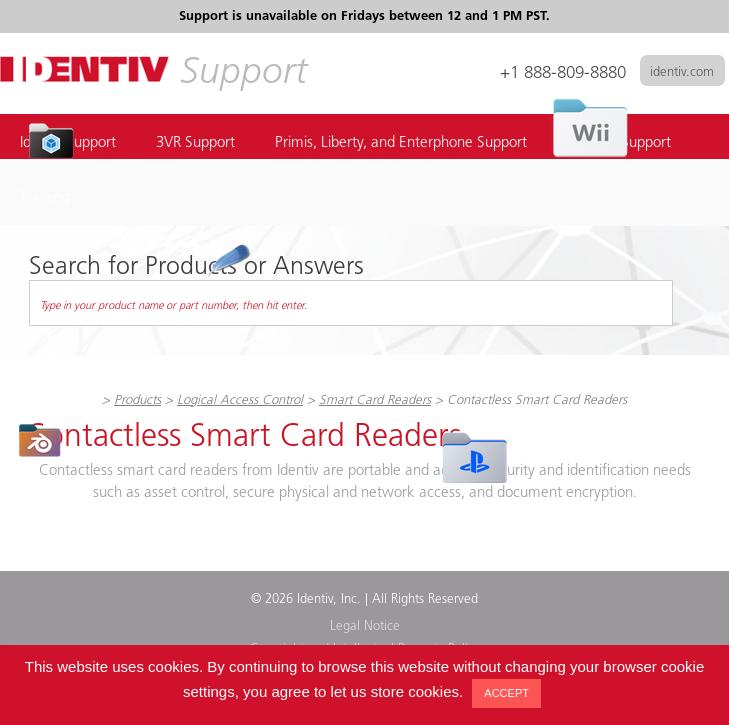 This screenshot has width=729, height=725. I want to click on open folder containing PlayStation games or content, so click(474, 459).